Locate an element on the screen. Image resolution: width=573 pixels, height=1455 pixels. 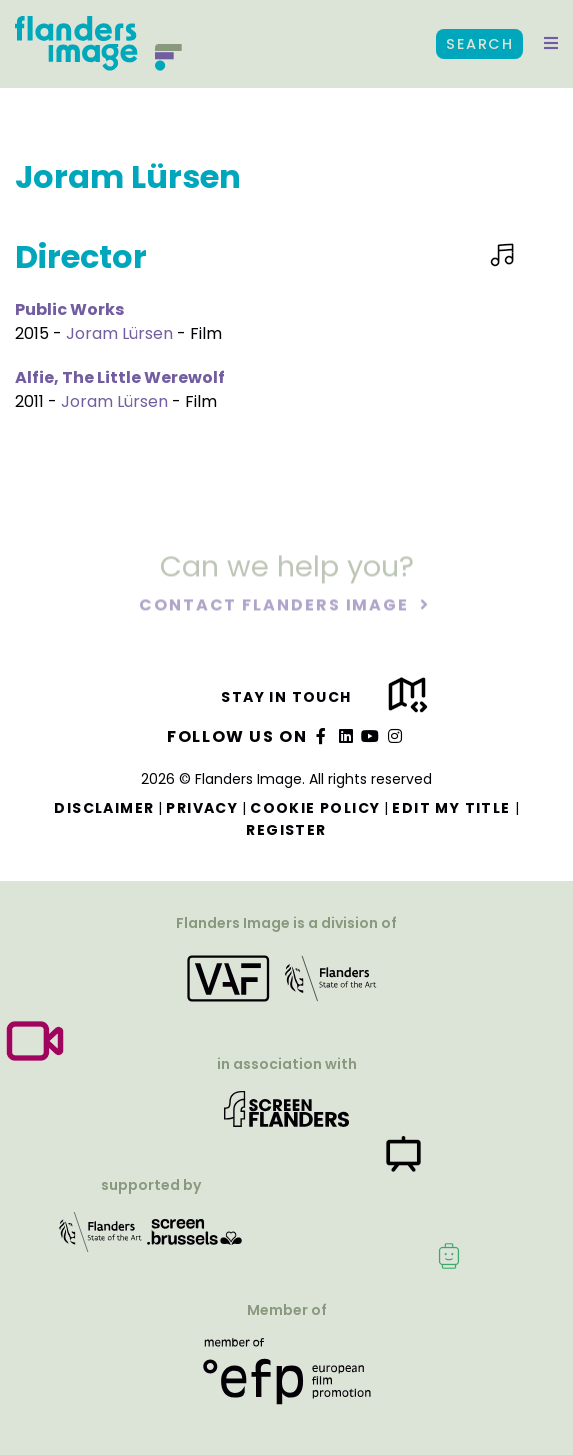
start or view a presentation is located at coordinates (403, 1154).